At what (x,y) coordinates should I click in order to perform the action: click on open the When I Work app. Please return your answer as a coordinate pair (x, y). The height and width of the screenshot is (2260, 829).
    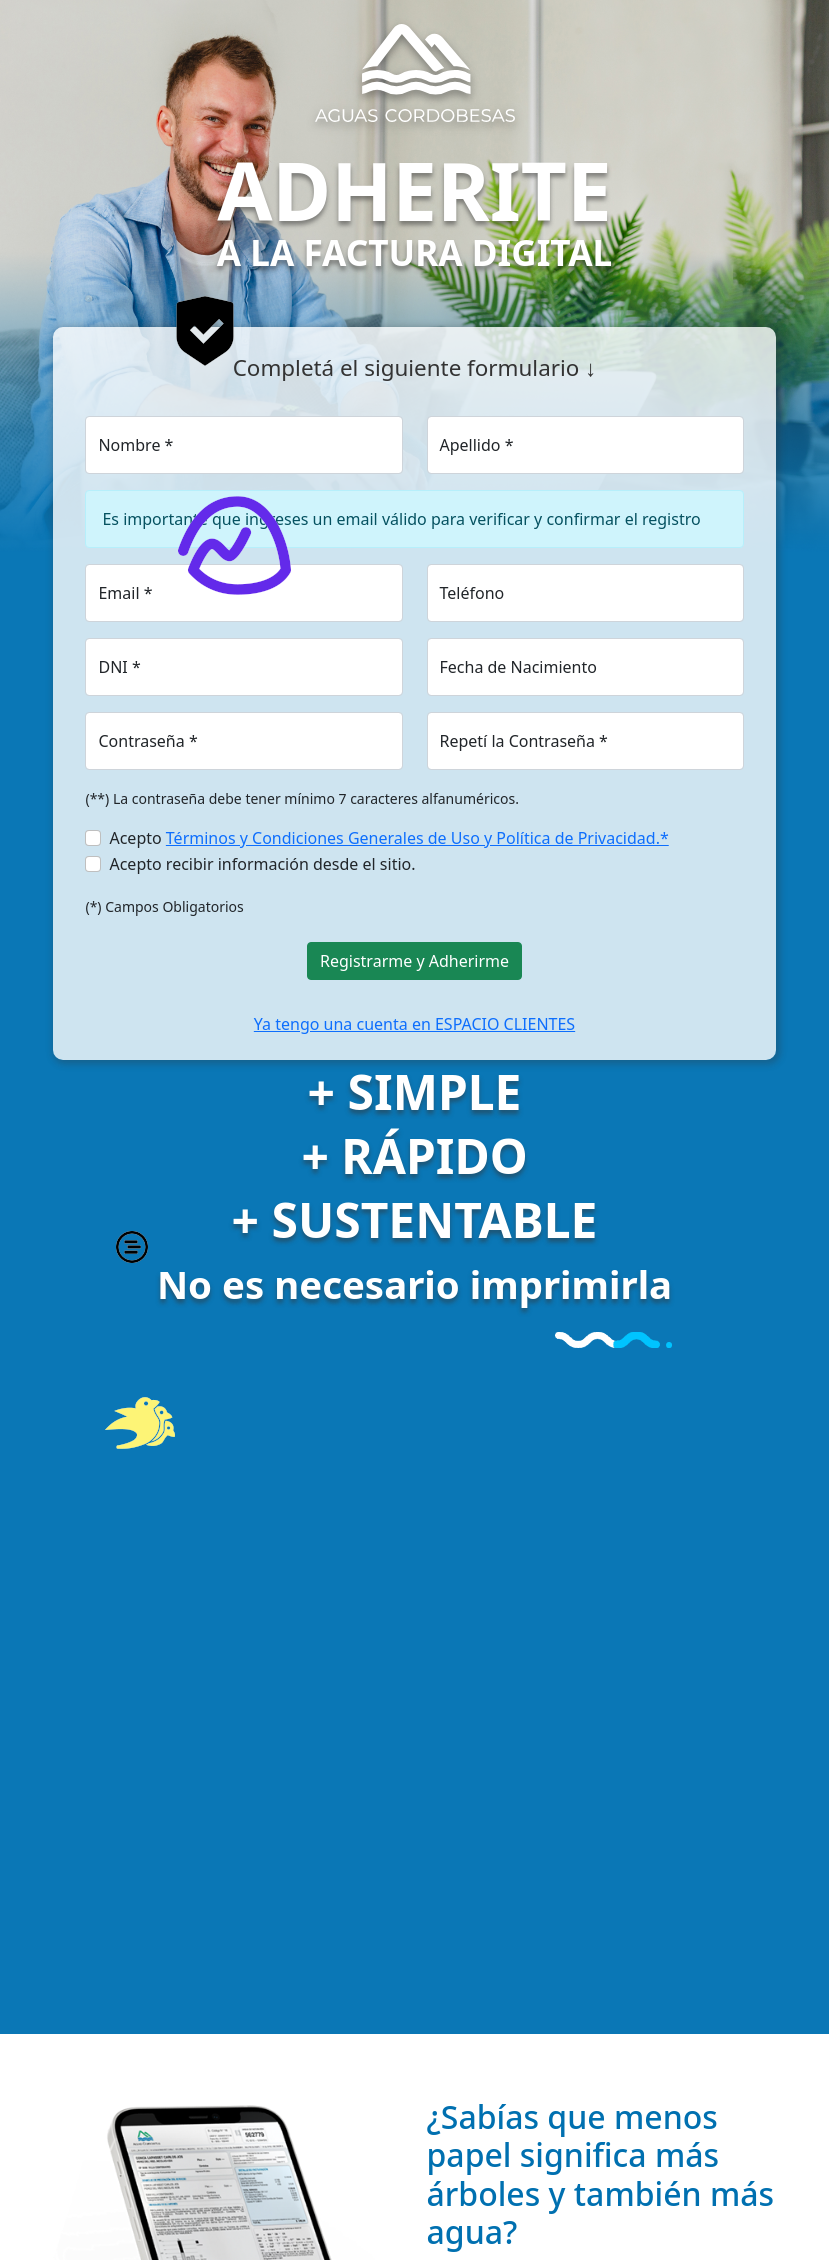
    Looking at the image, I should click on (132, 1247).